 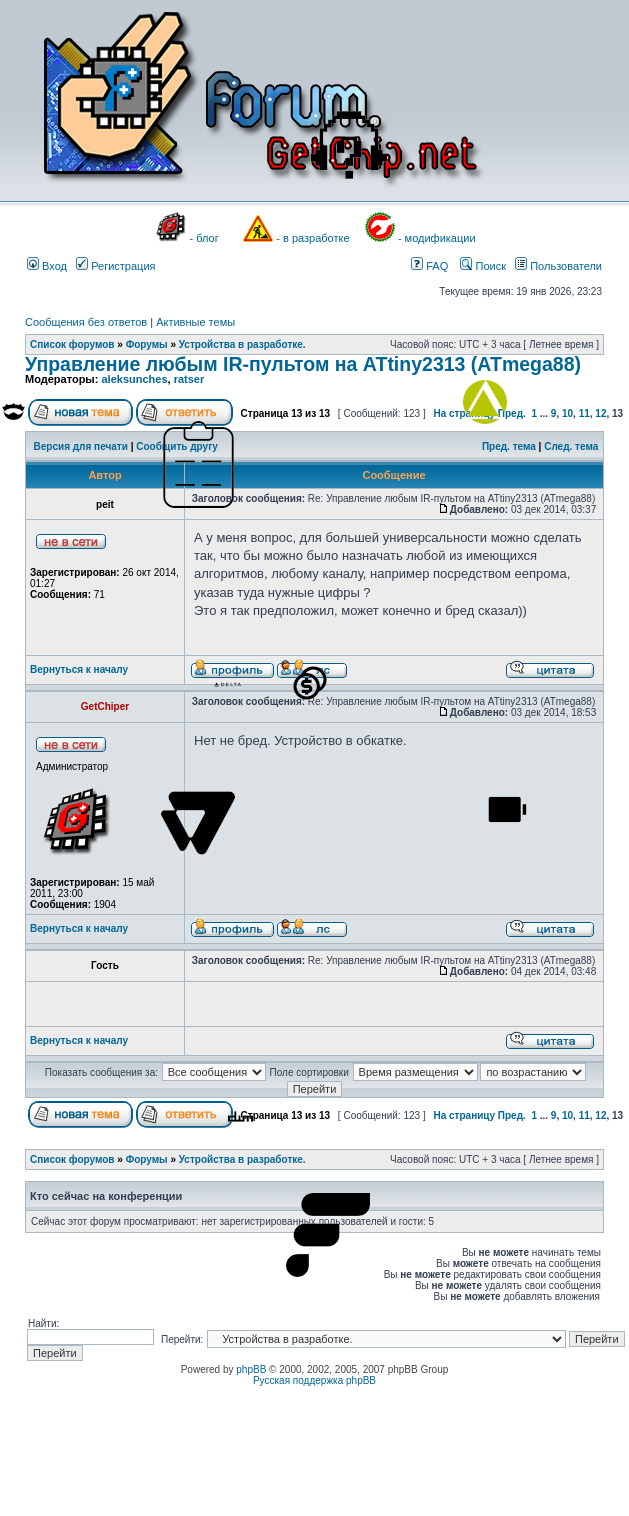 I want to click on visit the VTEX website or platform, so click(x=198, y=823).